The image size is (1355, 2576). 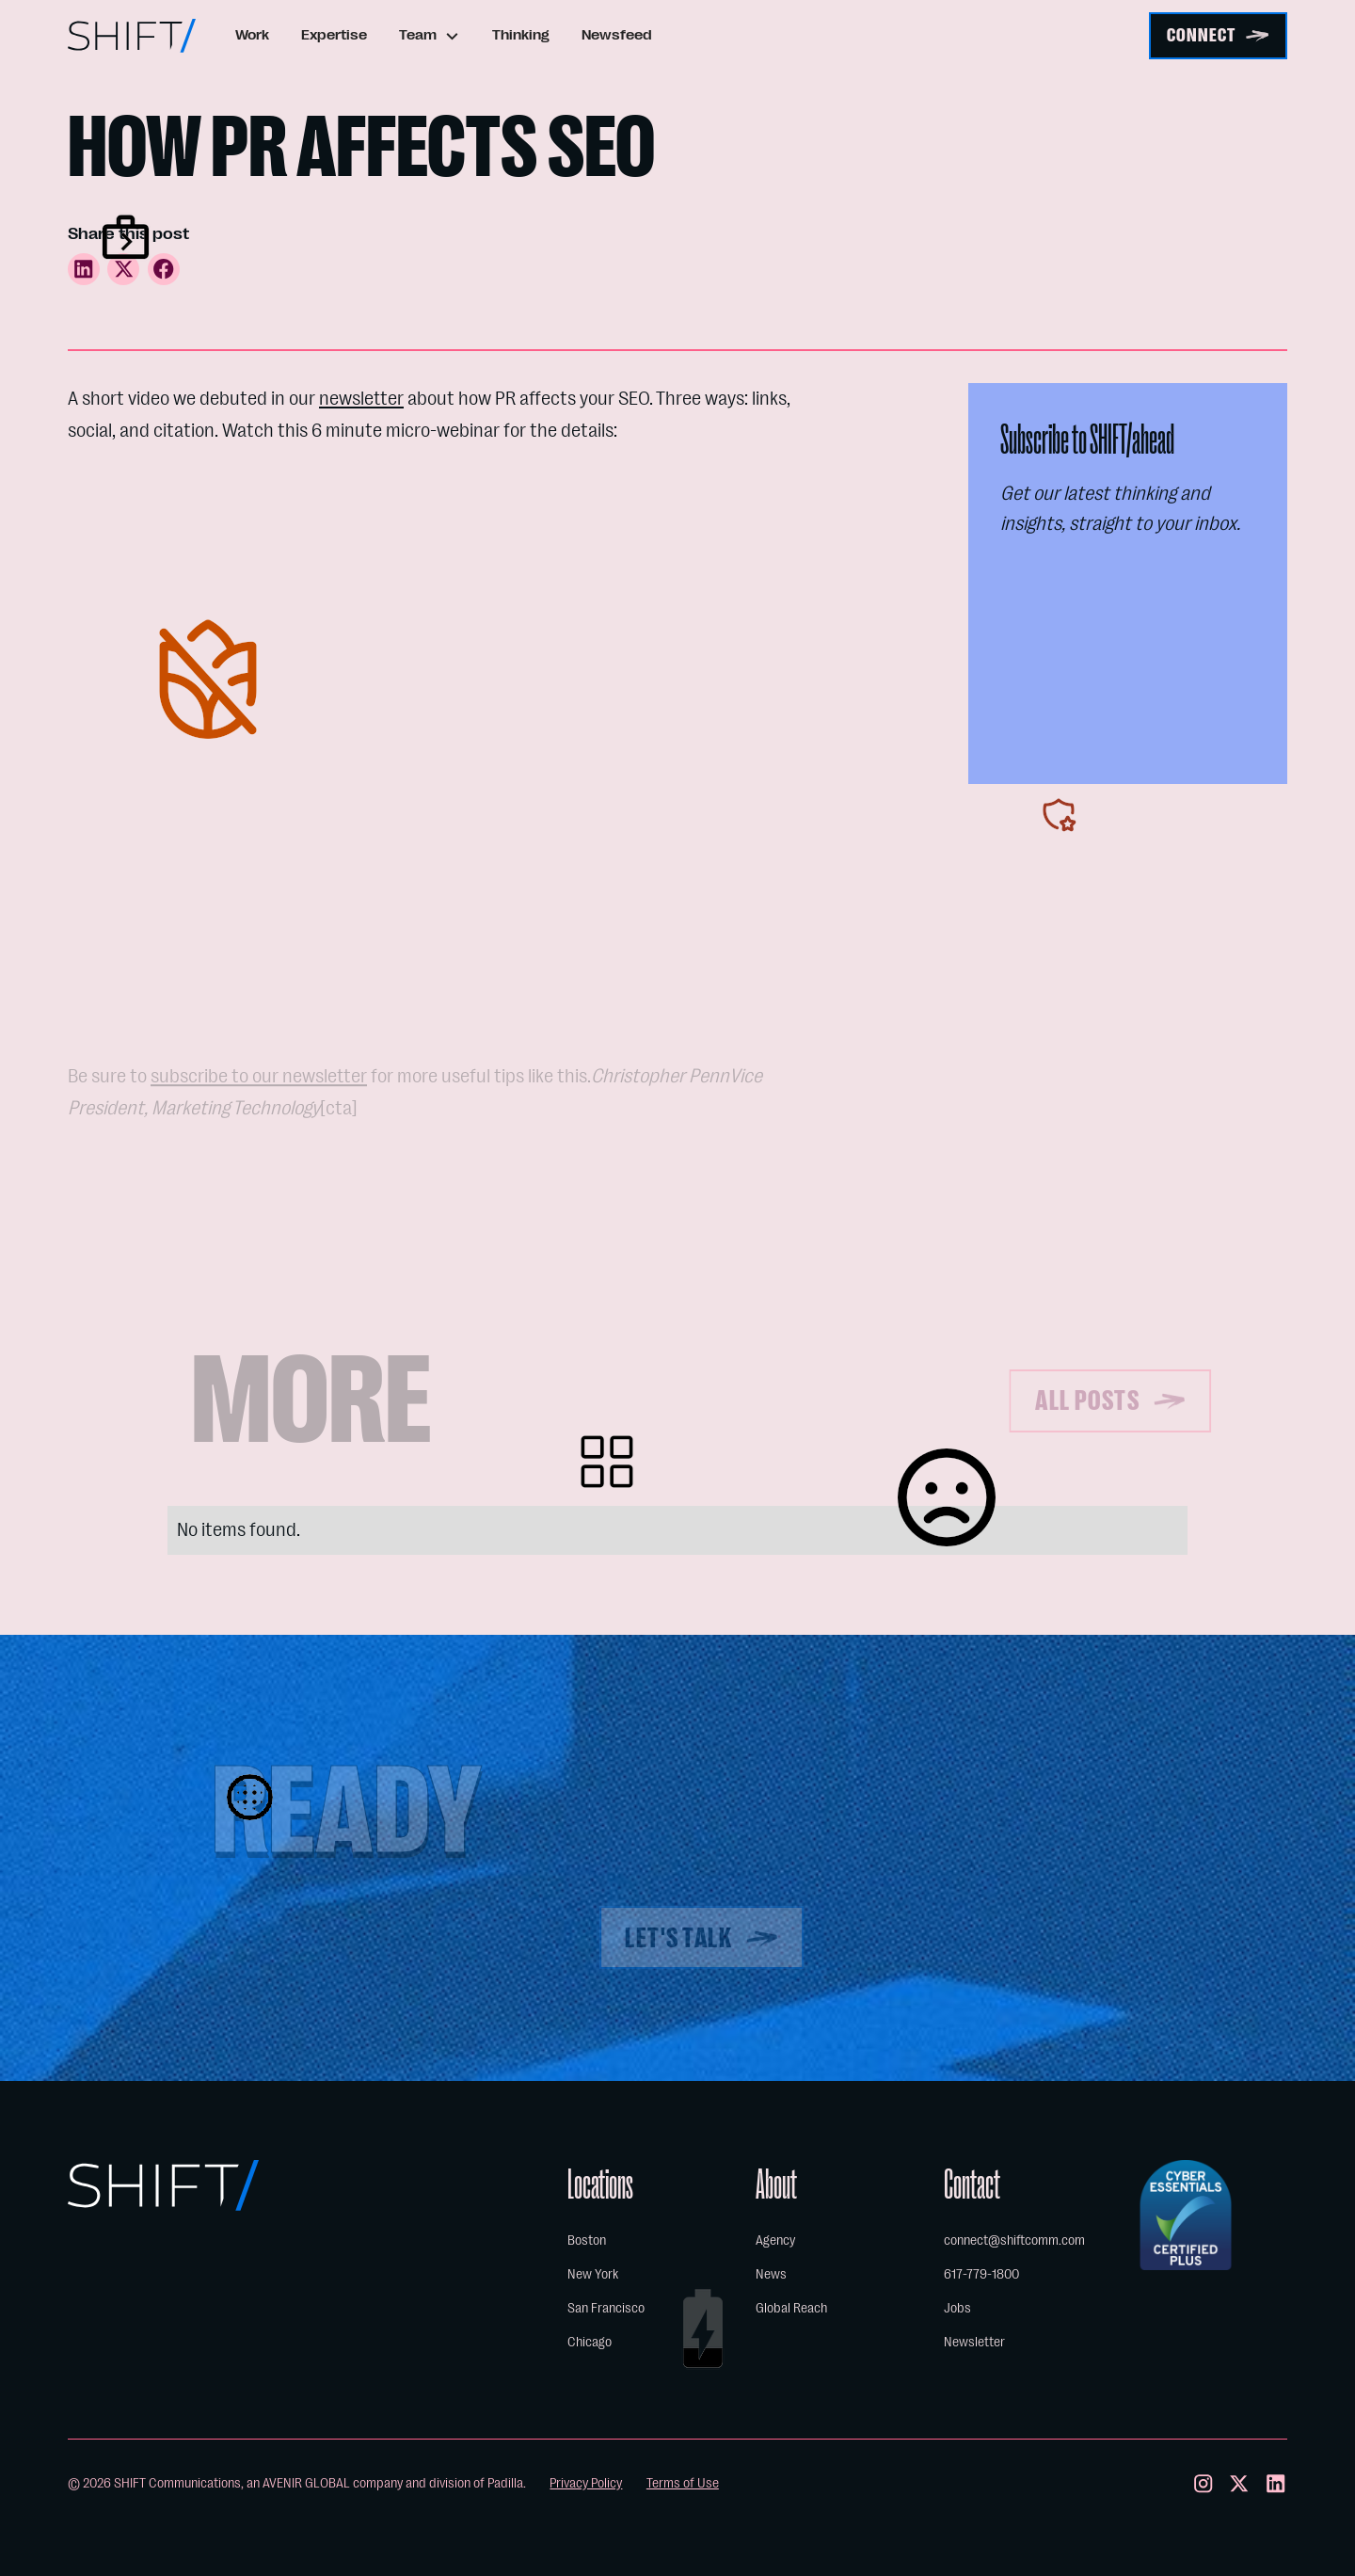 I want to click on premium security or protection status, so click(x=1059, y=814).